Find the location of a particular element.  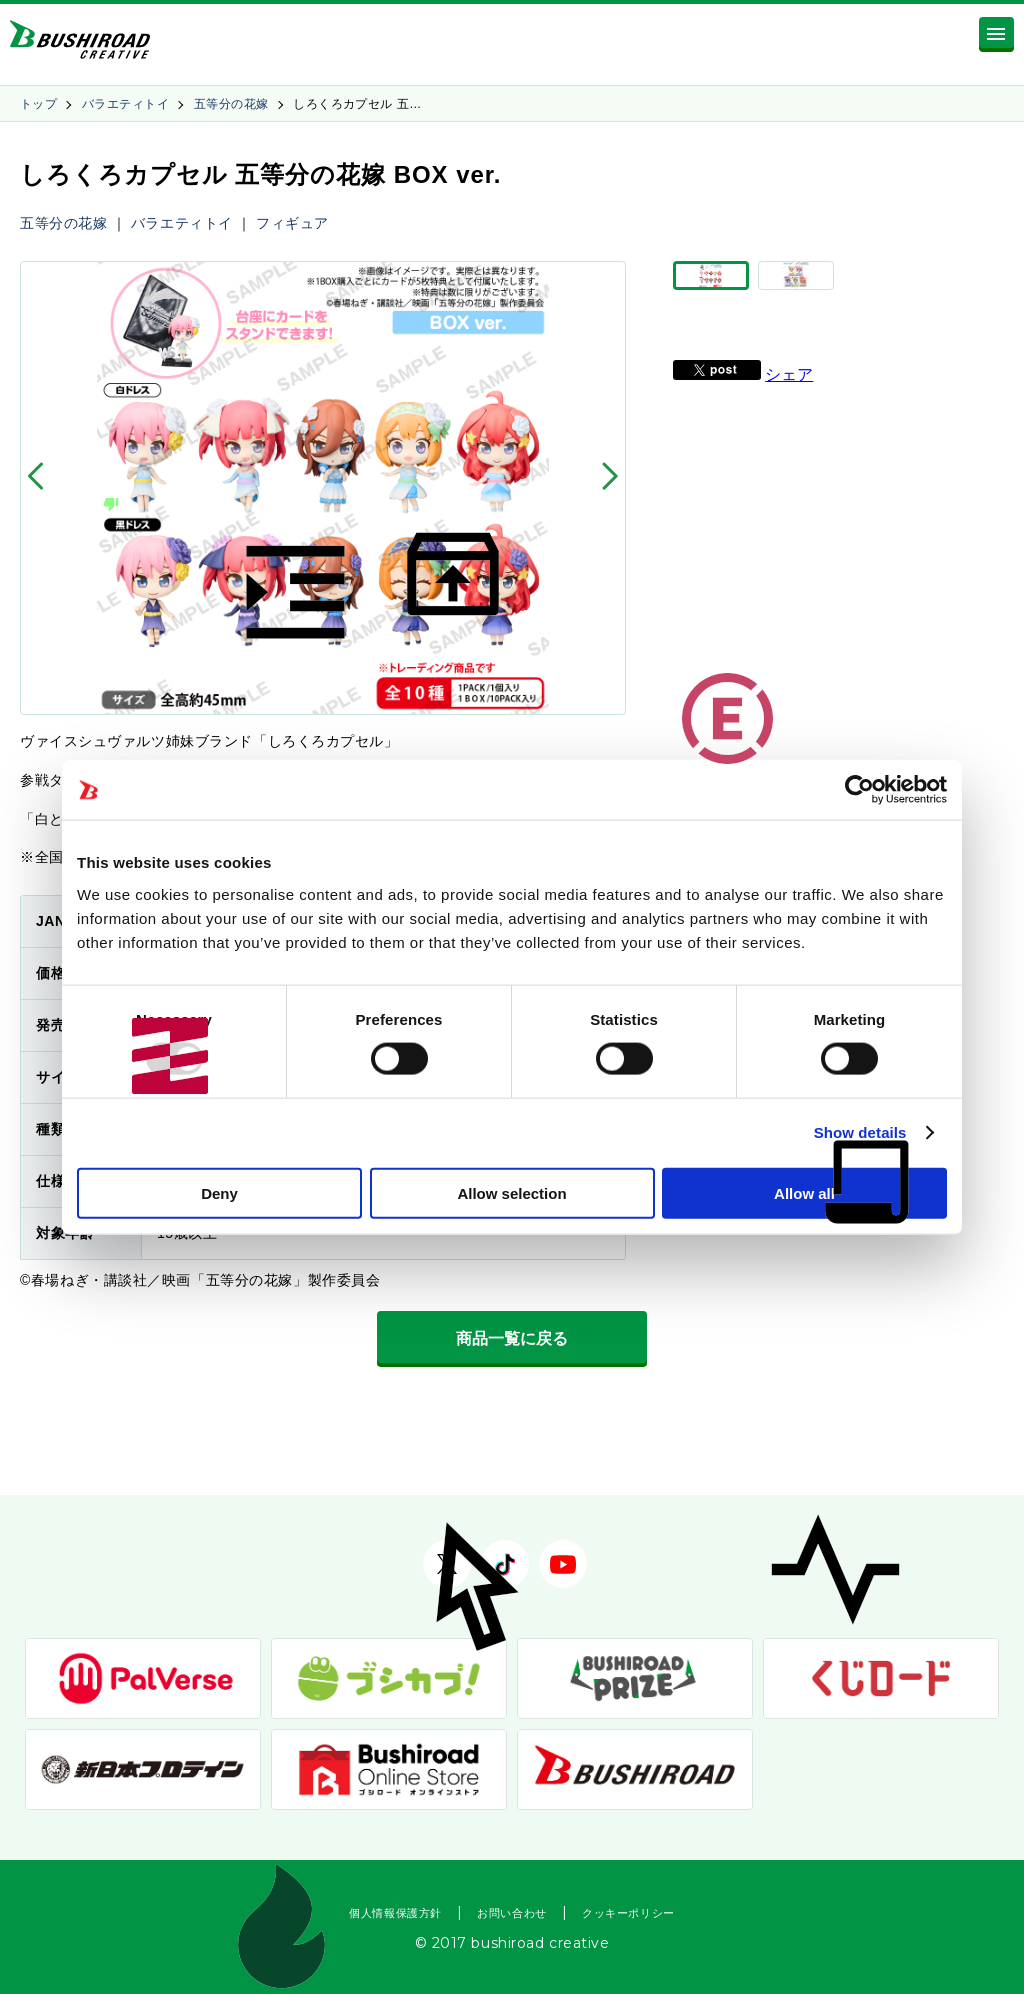

open the Expensify app is located at coordinates (727, 718).